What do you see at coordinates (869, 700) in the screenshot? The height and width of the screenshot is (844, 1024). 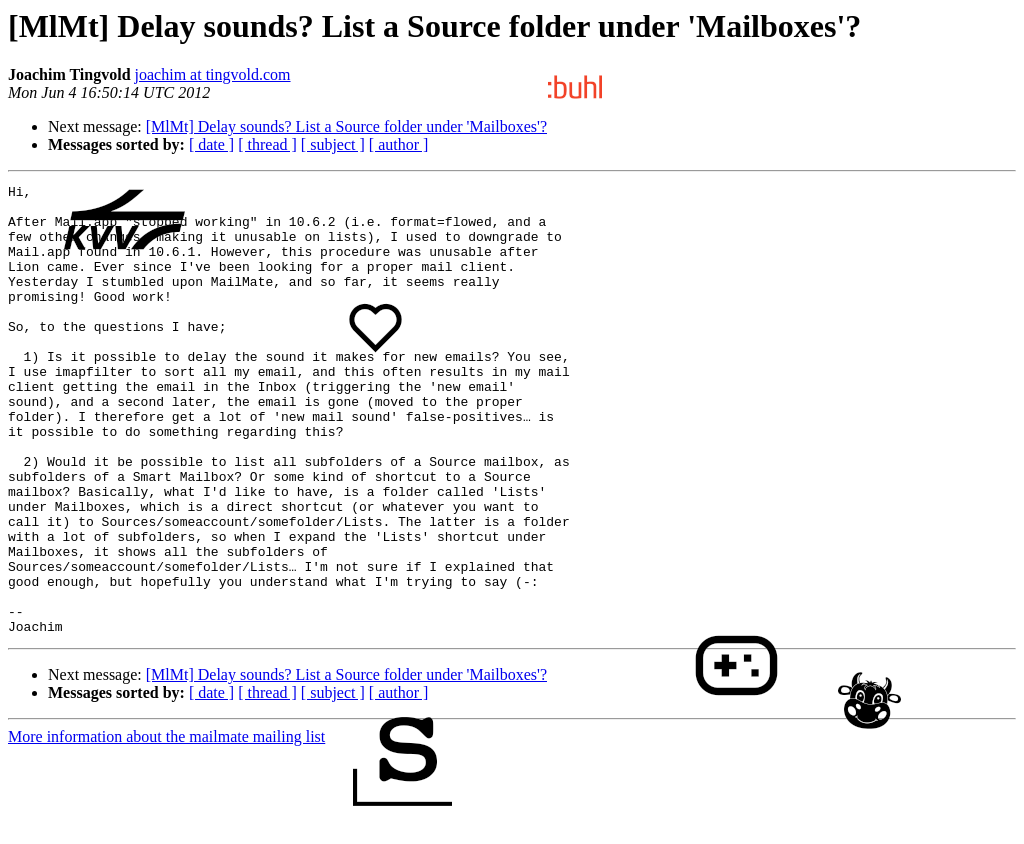 I see `open the HappyCow app for finding vegan and vegetarian restaurants` at bounding box center [869, 700].